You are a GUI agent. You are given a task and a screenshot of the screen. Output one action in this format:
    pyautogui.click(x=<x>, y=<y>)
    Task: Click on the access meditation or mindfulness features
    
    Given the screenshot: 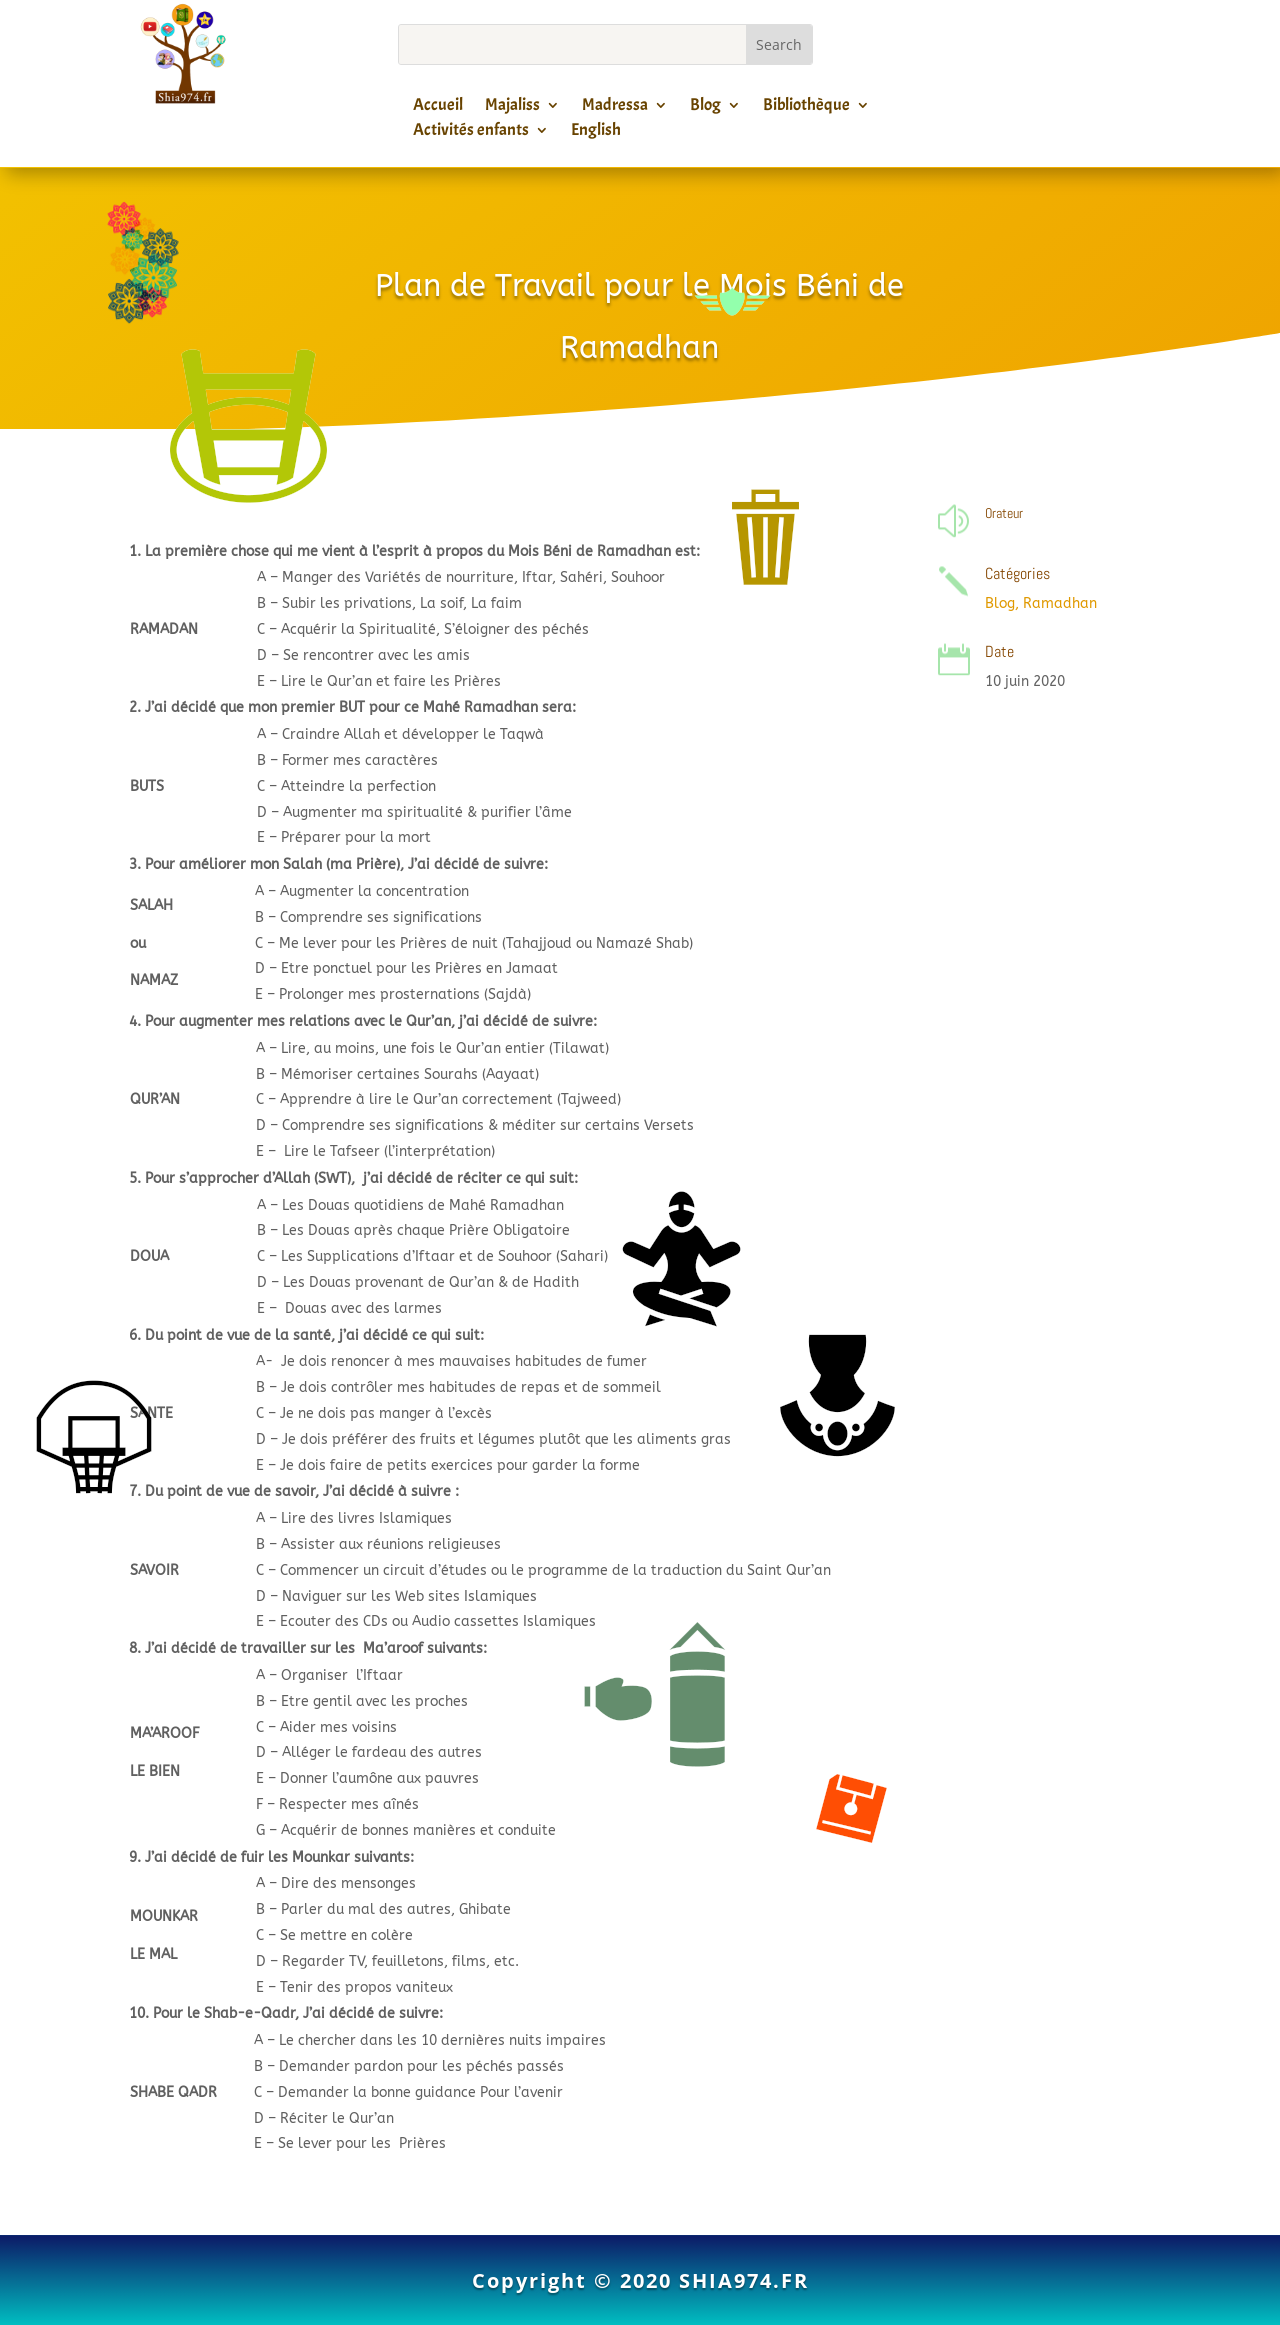 What is the action you would take?
    pyautogui.click(x=679, y=1259)
    